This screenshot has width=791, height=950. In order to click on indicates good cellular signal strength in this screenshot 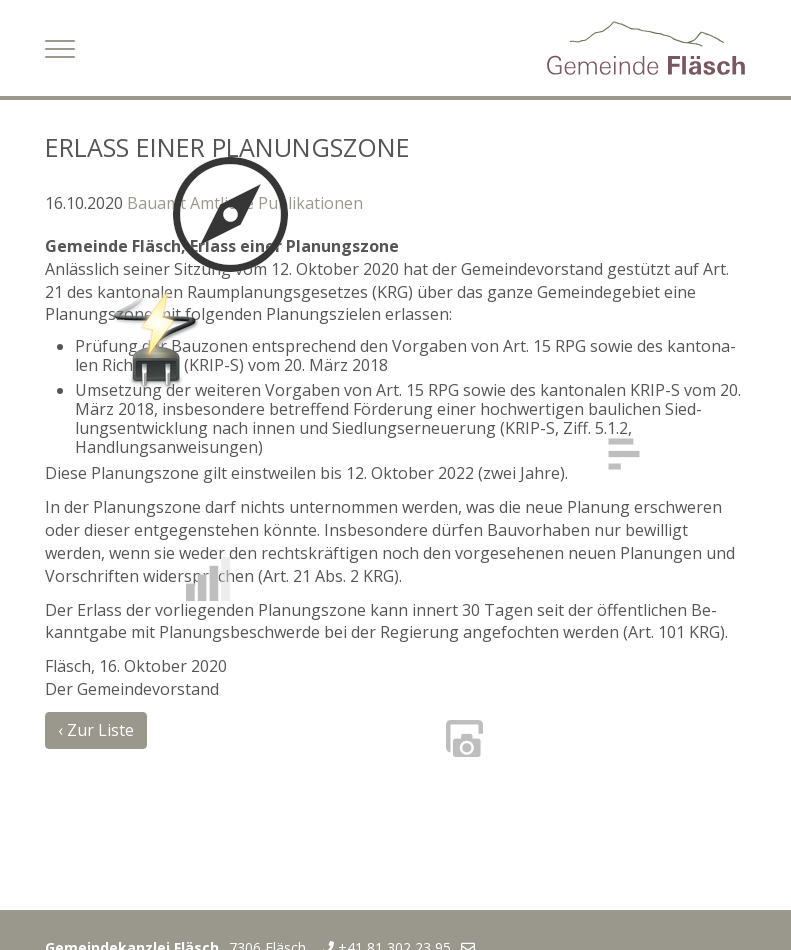, I will do `click(209, 580)`.